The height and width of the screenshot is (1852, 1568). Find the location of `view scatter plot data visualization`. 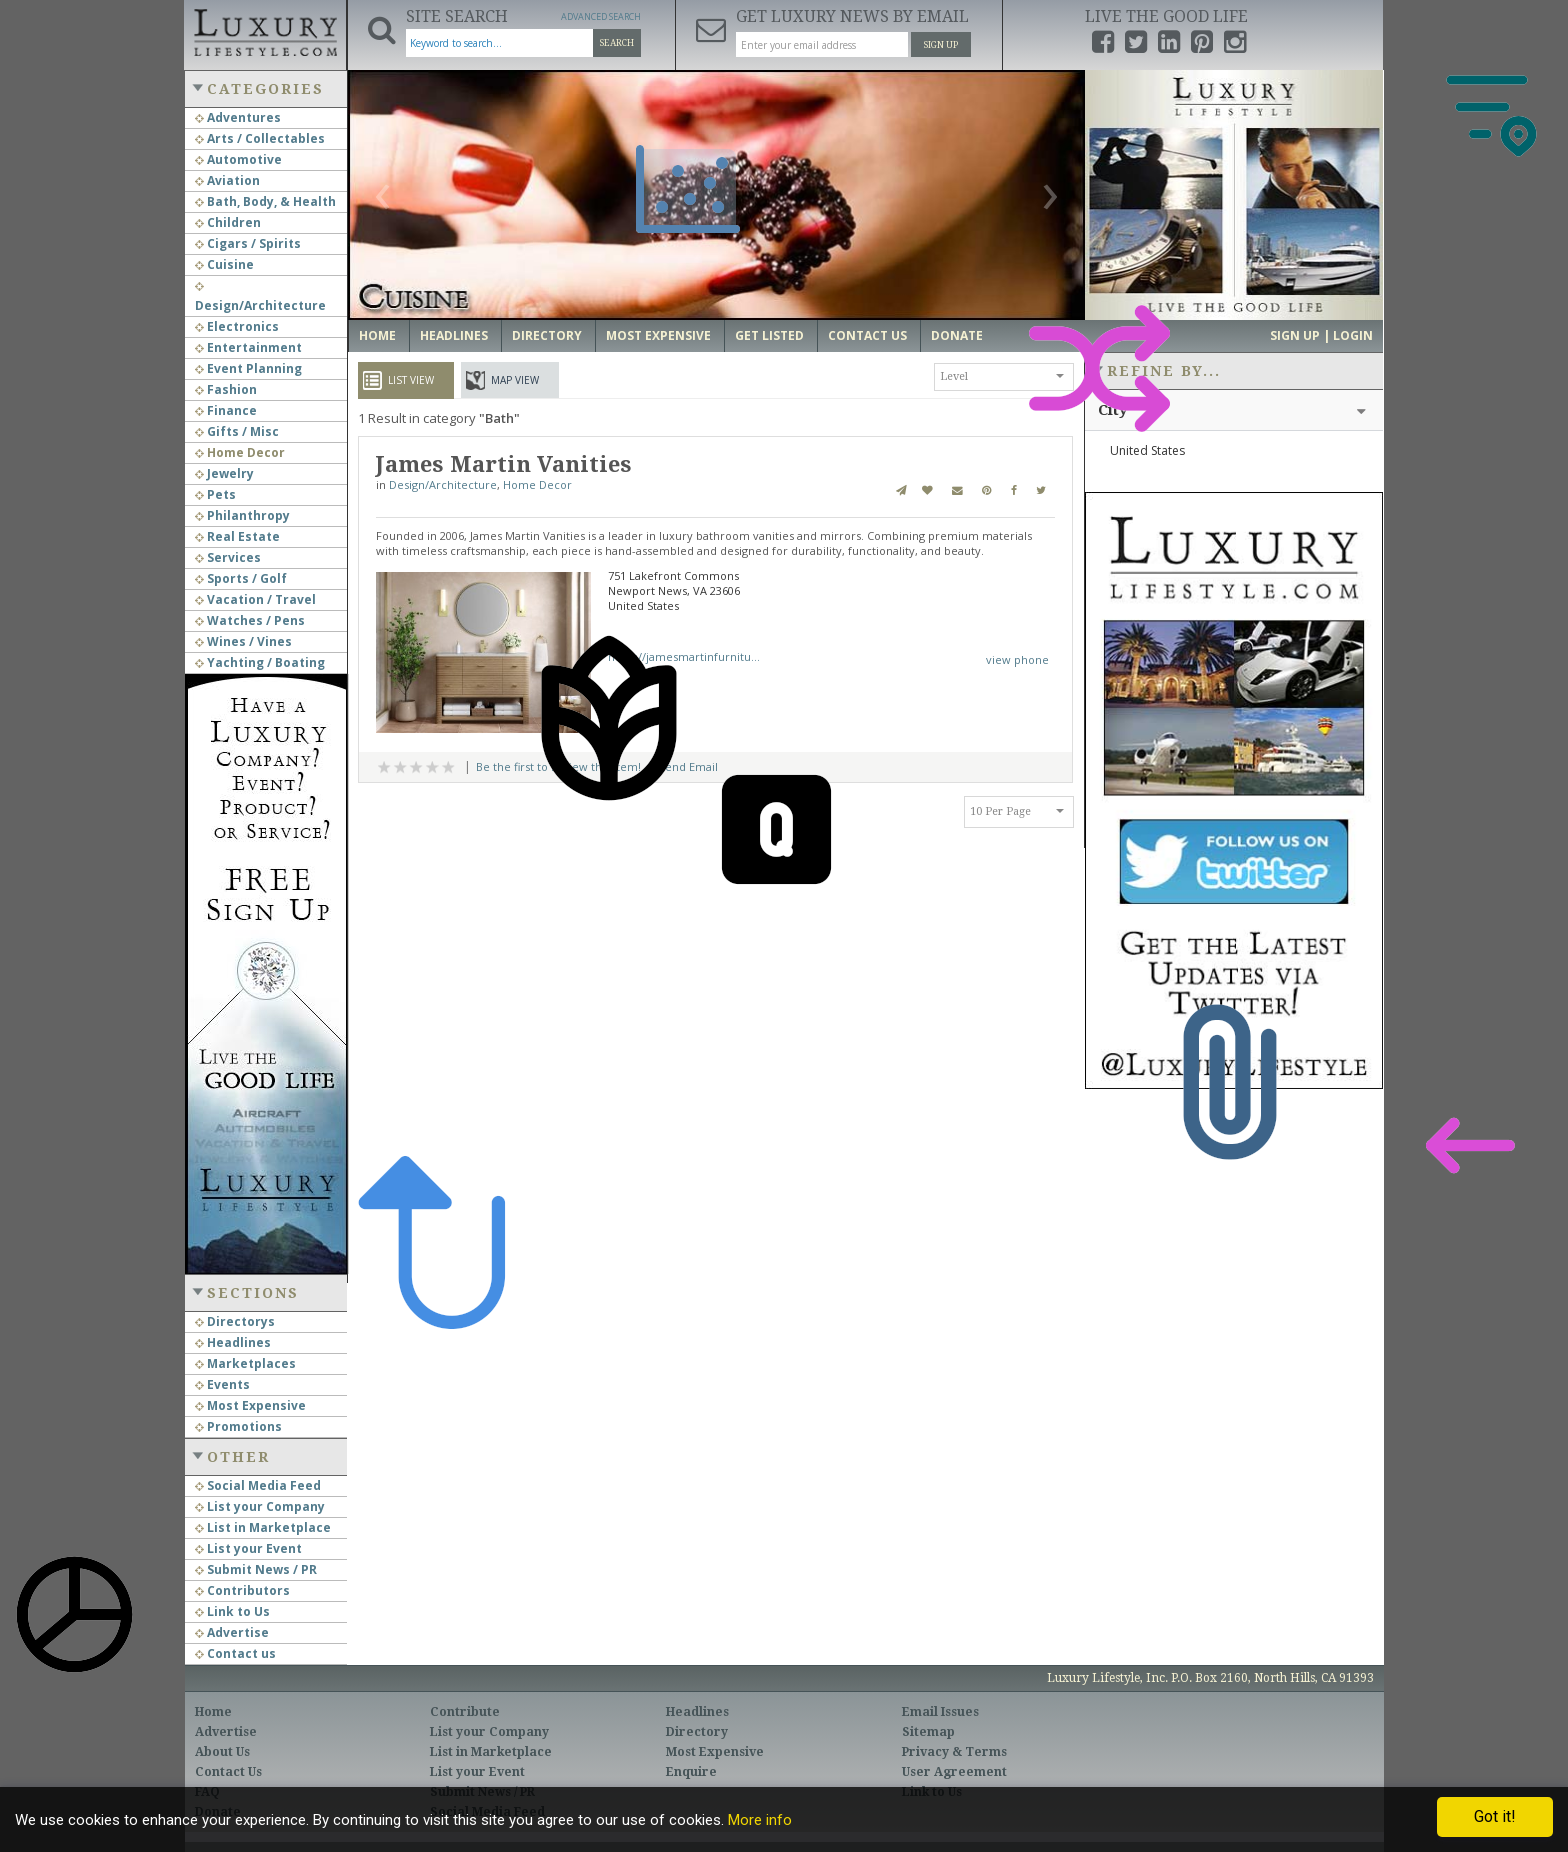

view scatter plot data visualization is located at coordinates (688, 189).